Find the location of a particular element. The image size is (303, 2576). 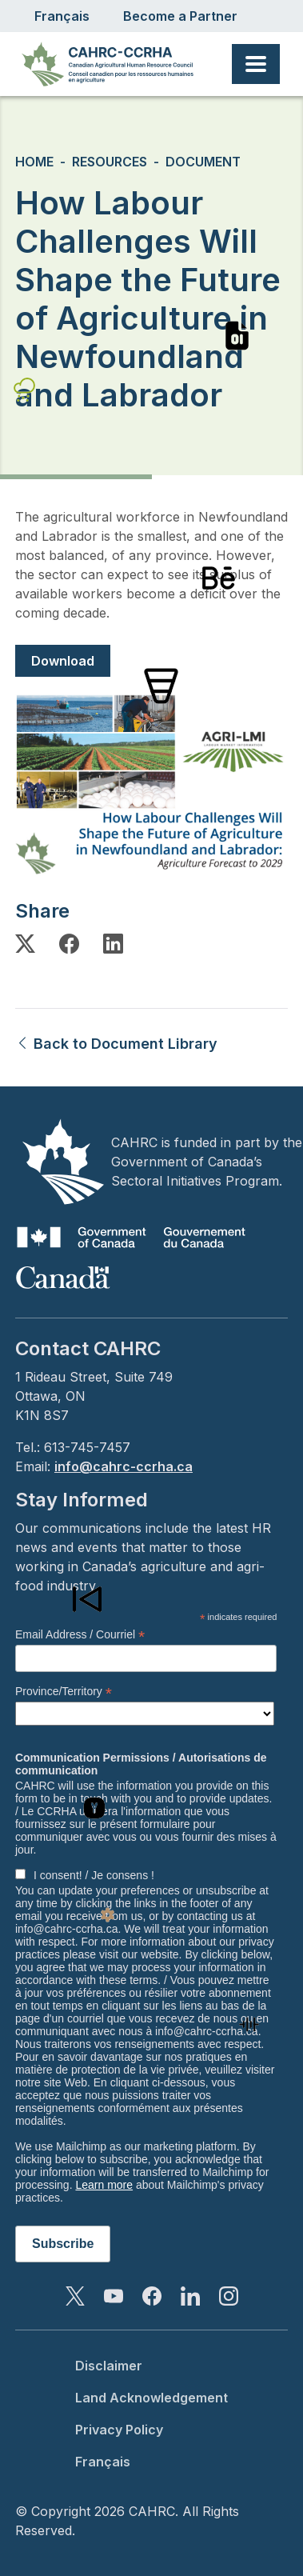

view a file containing numerical data is located at coordinates (237, 335).